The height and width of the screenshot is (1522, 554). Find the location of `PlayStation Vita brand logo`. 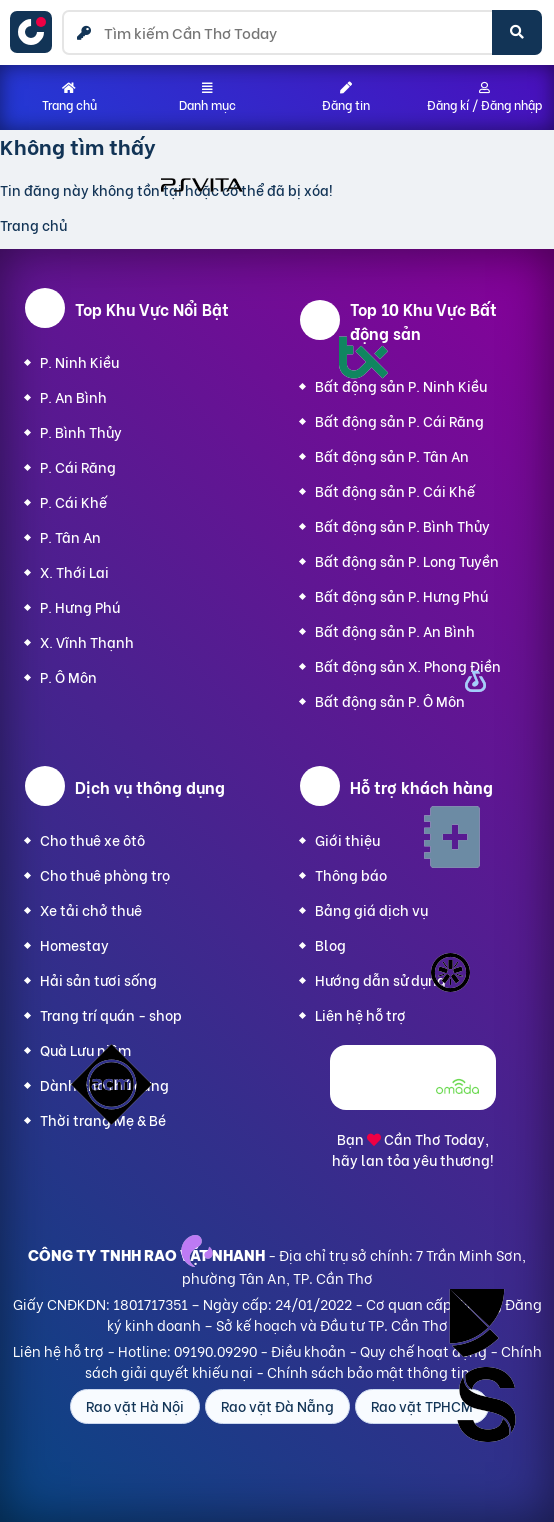

PlayStation Vita brand logo is located at coordinates (202, 185).